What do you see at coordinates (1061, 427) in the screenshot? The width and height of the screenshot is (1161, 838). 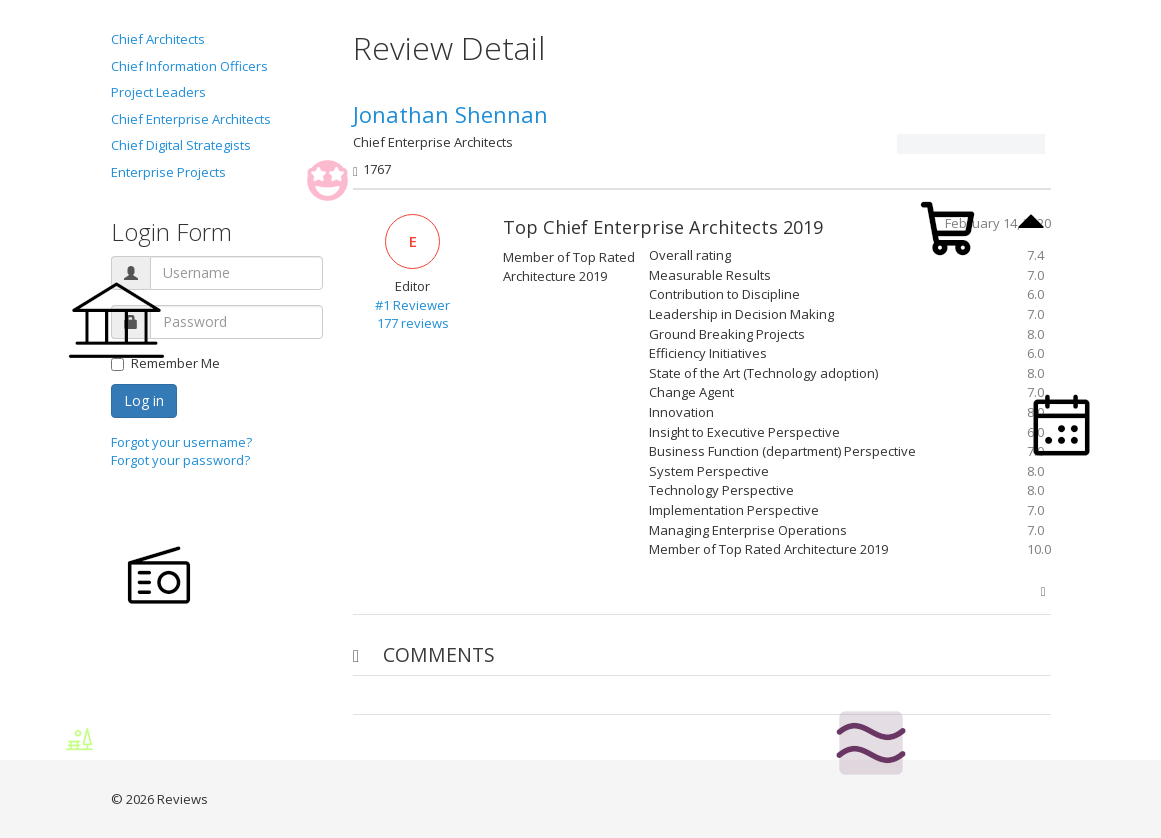 I see `view calendar events` at bounding box center [1061, 427].